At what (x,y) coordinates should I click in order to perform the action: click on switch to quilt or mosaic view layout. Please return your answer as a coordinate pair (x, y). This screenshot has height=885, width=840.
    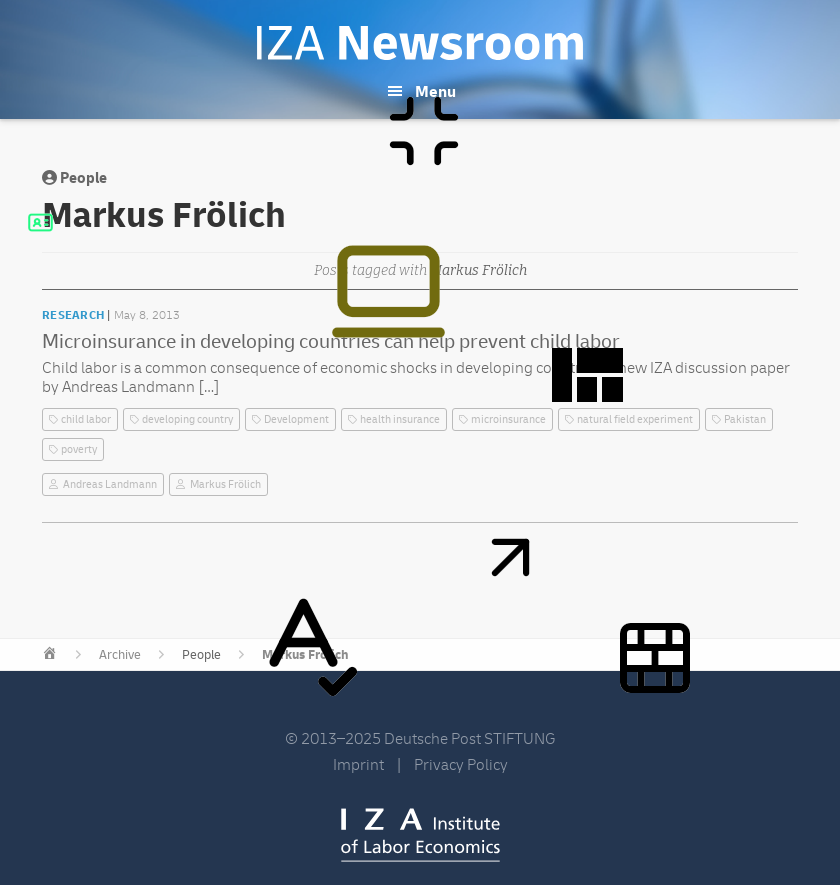
    Looking at the image, I should click on (585, 377).